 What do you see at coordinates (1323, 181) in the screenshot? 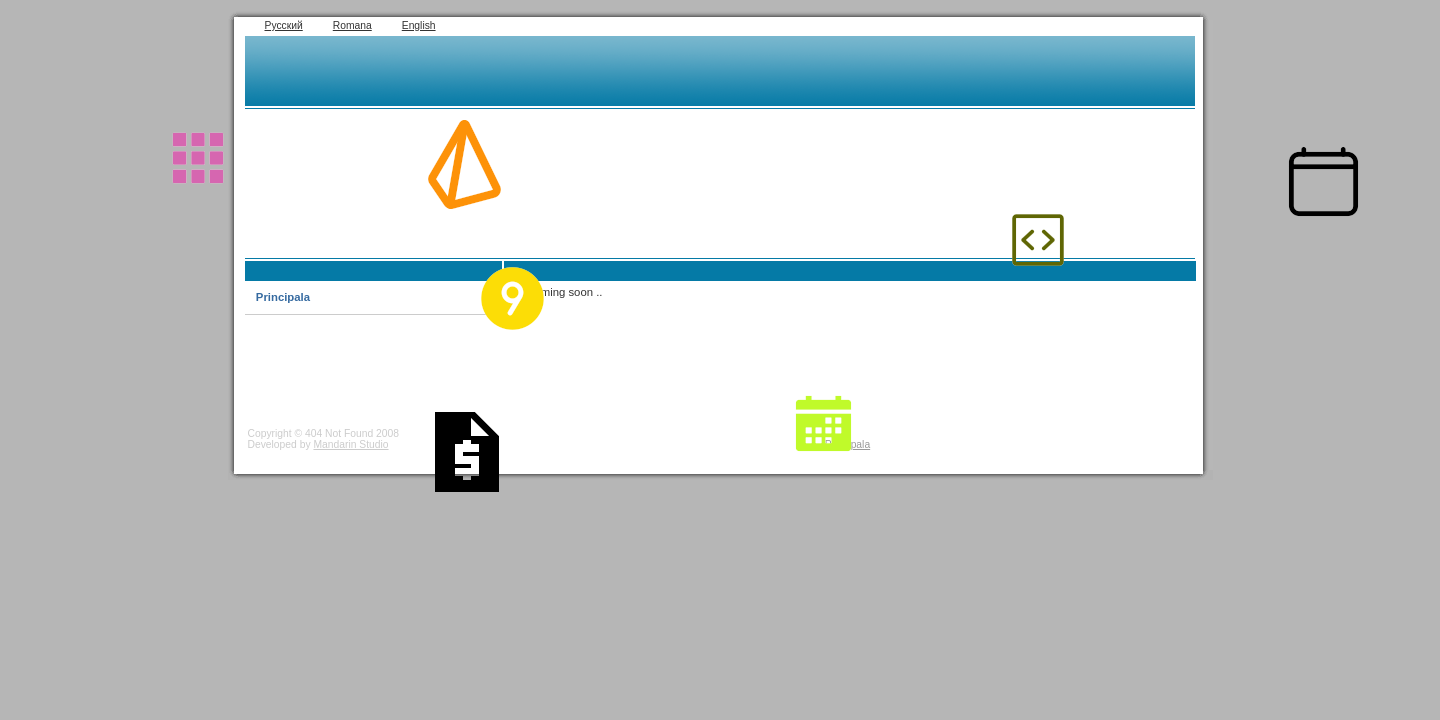
I see `view empty calendar or schedule` at bounding box center [1323, 181].